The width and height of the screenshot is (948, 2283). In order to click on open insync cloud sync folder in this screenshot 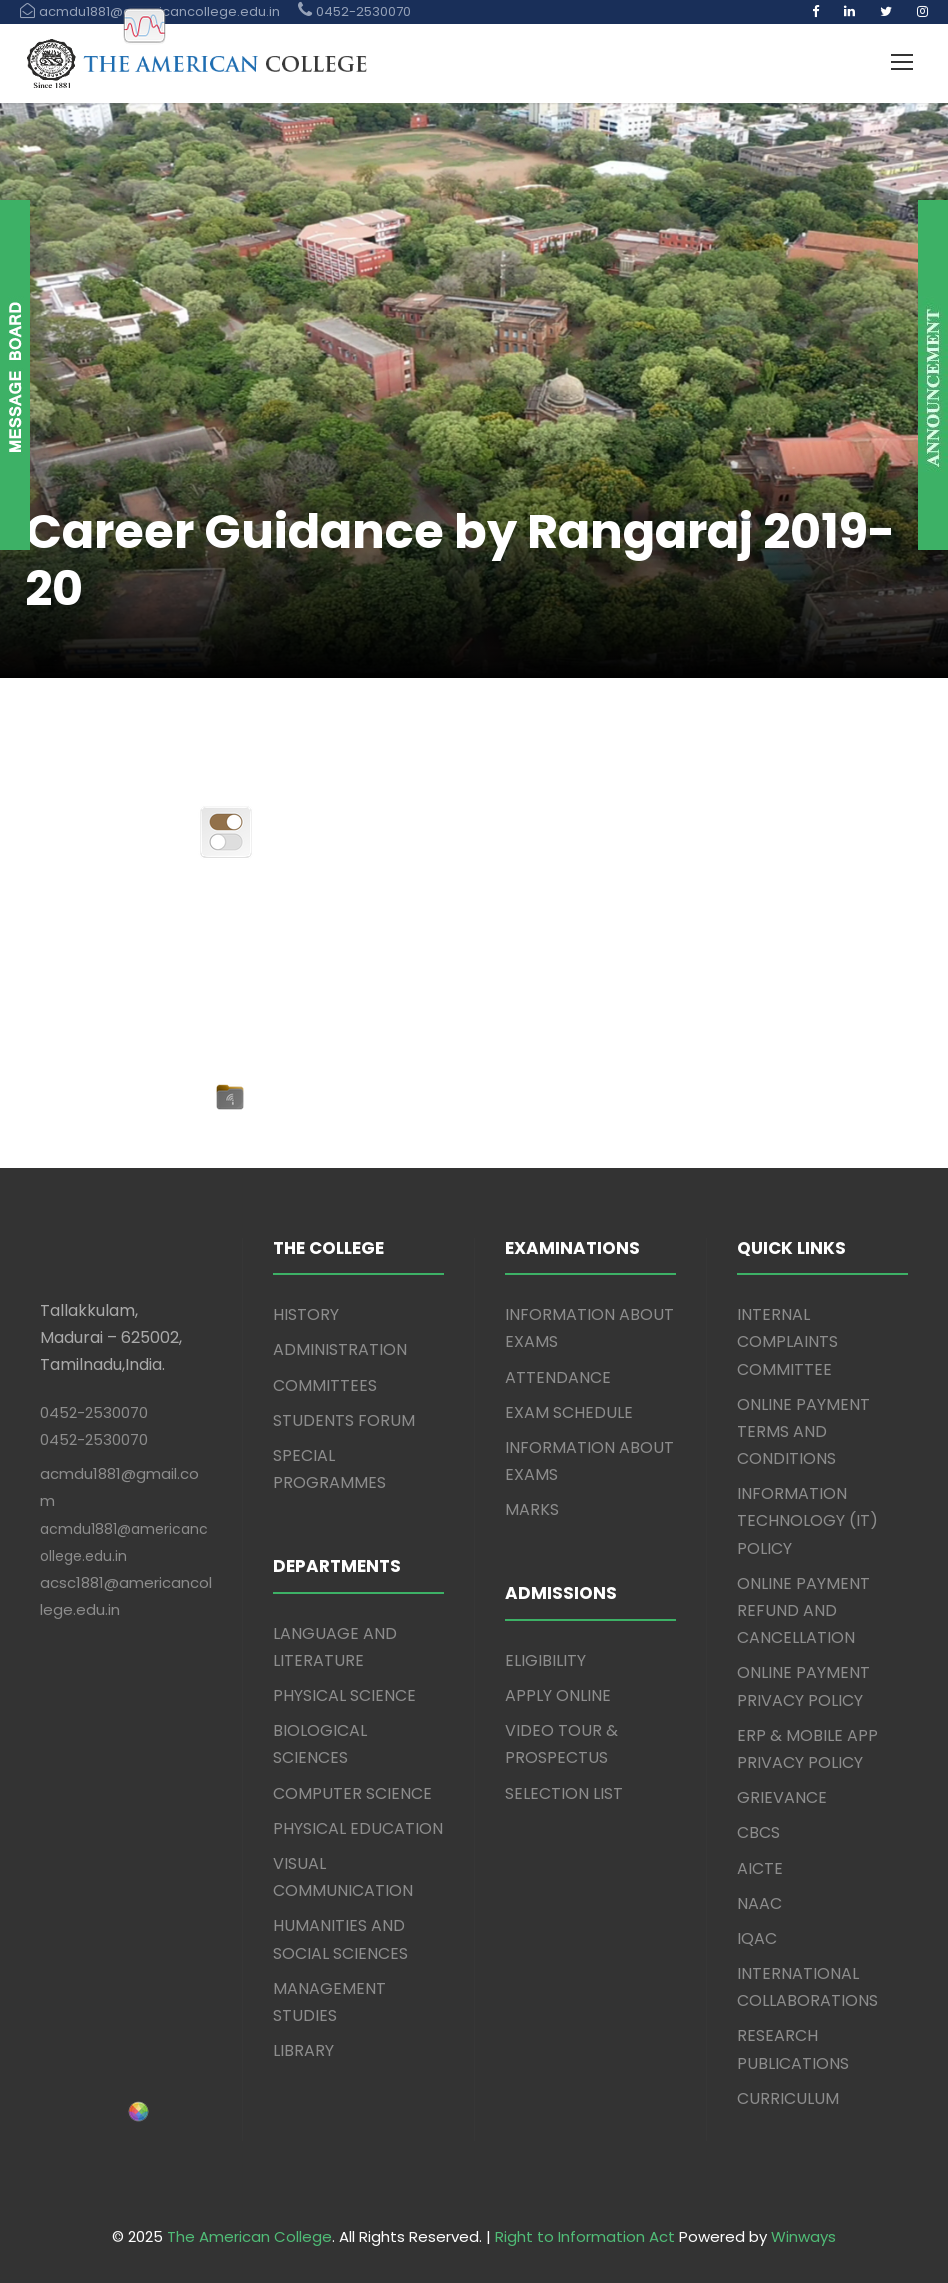, I will do `click(230, 1097)`.